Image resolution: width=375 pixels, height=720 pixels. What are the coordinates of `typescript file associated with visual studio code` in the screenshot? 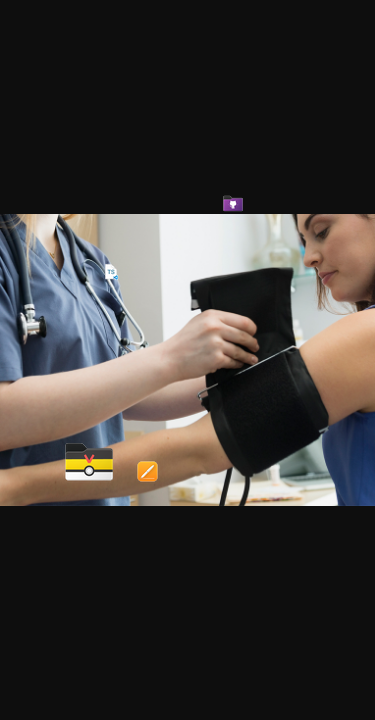 It's located at (111, 272).